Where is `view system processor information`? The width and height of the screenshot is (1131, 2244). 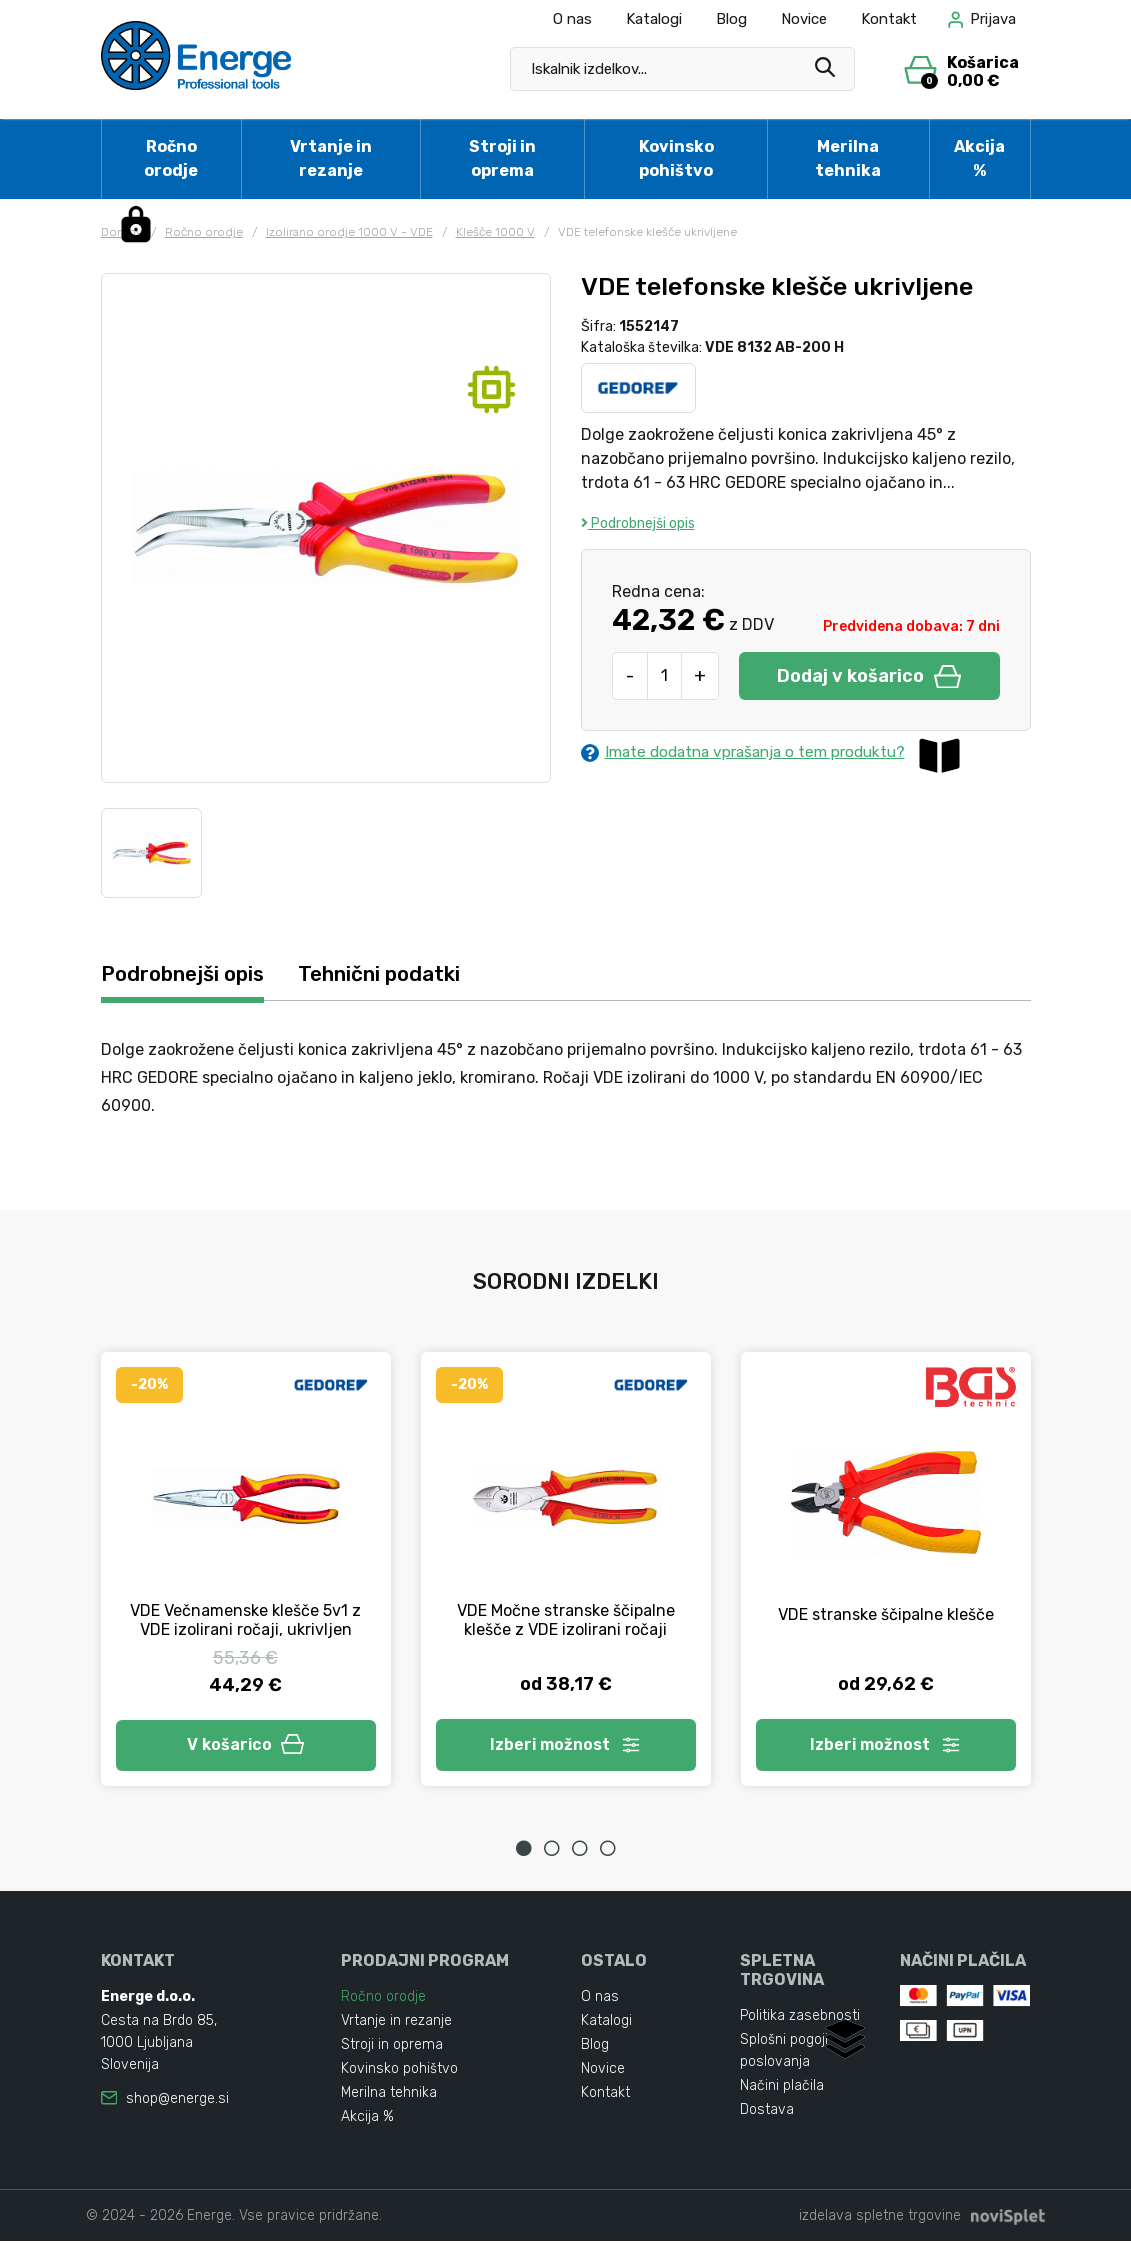
view system processor information is located at coordinates (491, 389).